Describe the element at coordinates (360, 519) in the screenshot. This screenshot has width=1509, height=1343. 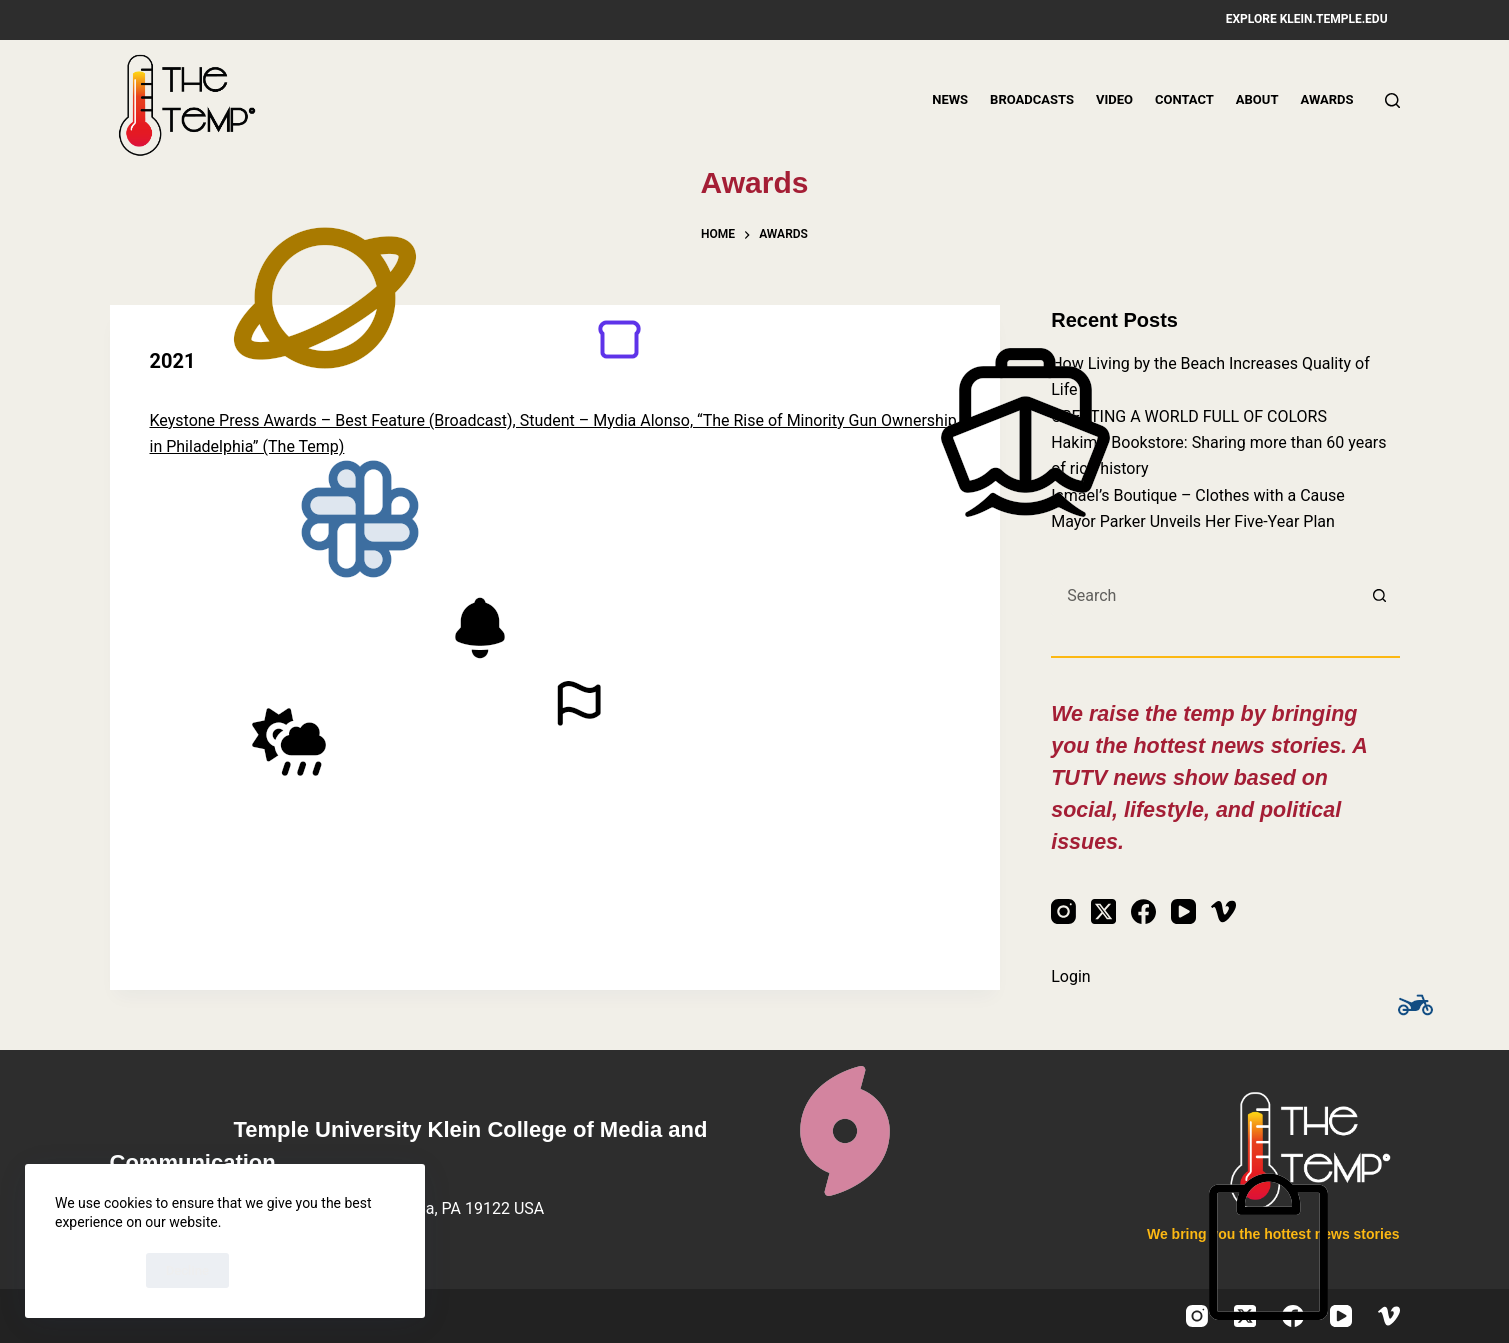
I see `open Slack messaging app` at that location.